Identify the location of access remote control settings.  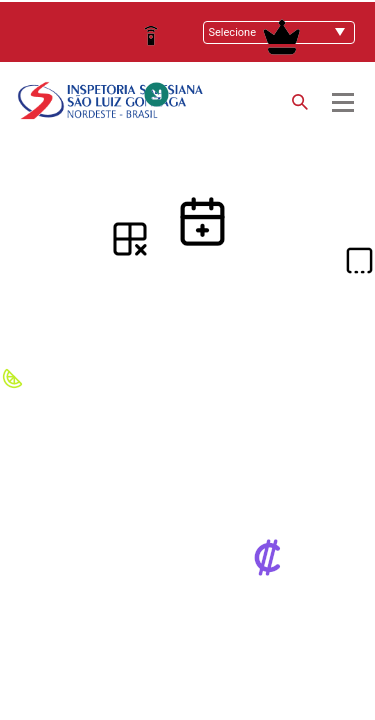
(151, 36).